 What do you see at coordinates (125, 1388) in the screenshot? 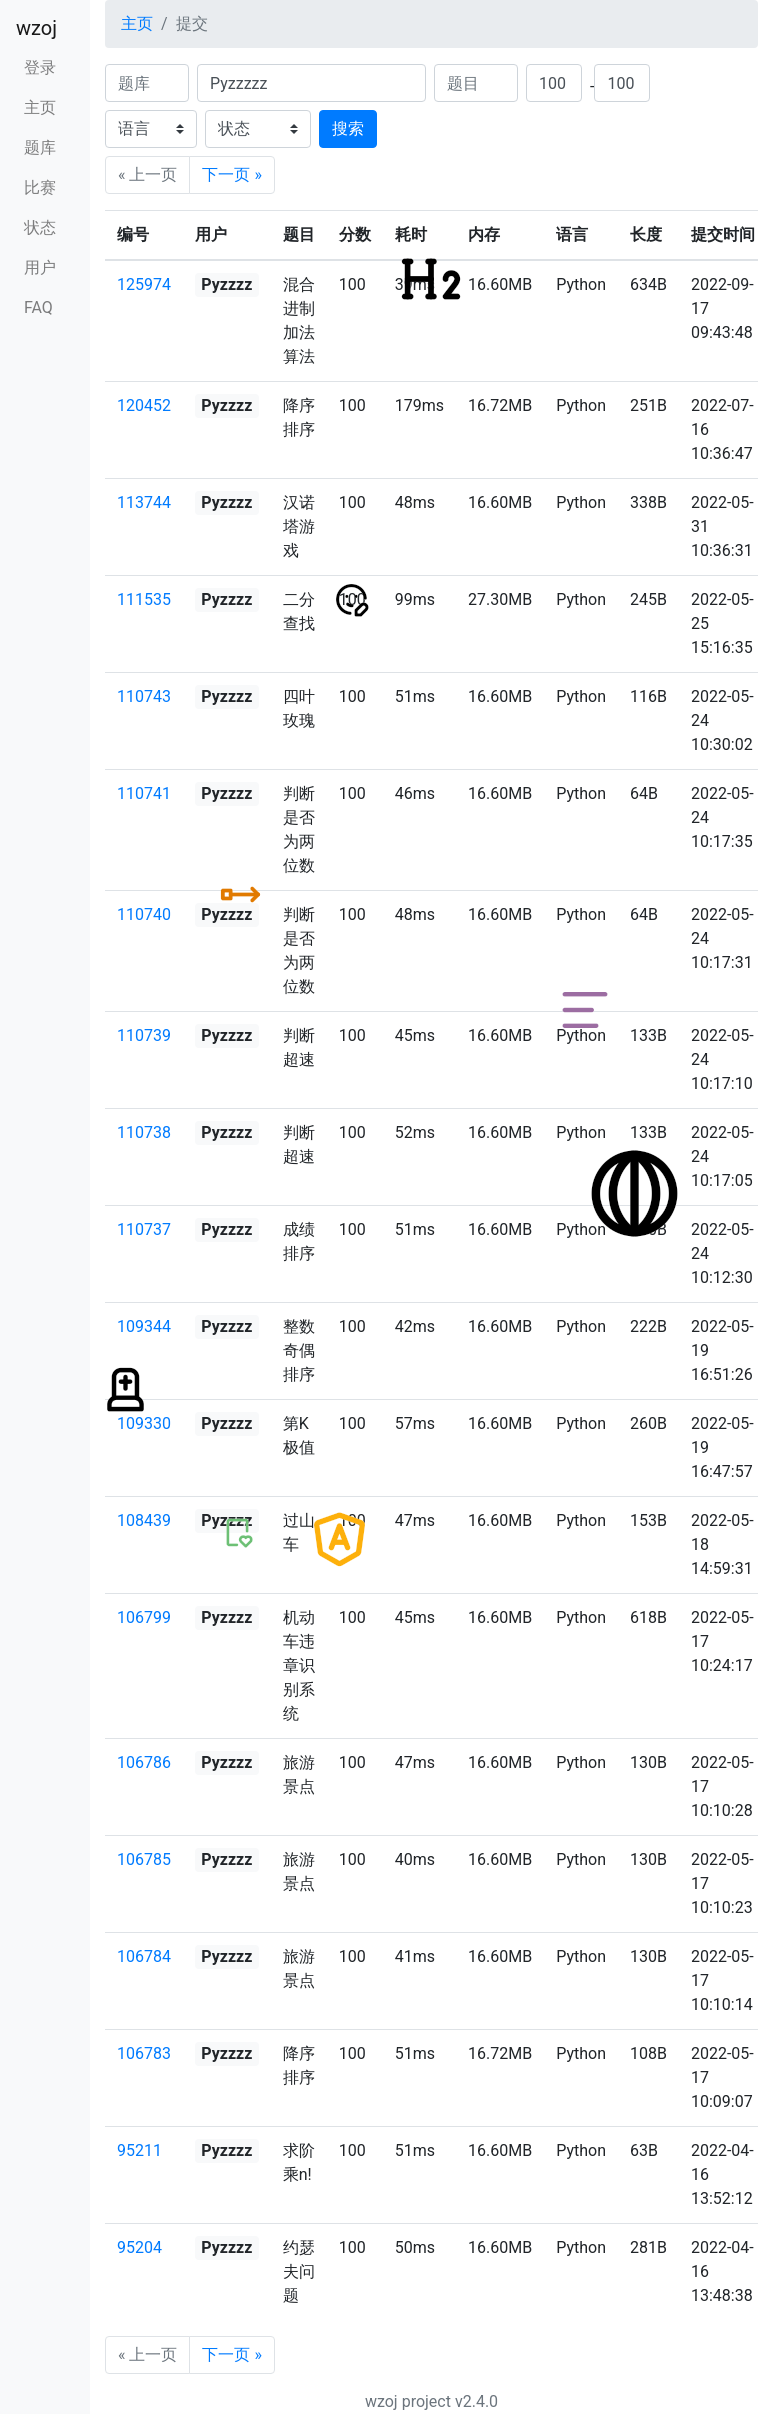
I see `indicates a memorial or cemetery location` at bounding box center [125, 1388].